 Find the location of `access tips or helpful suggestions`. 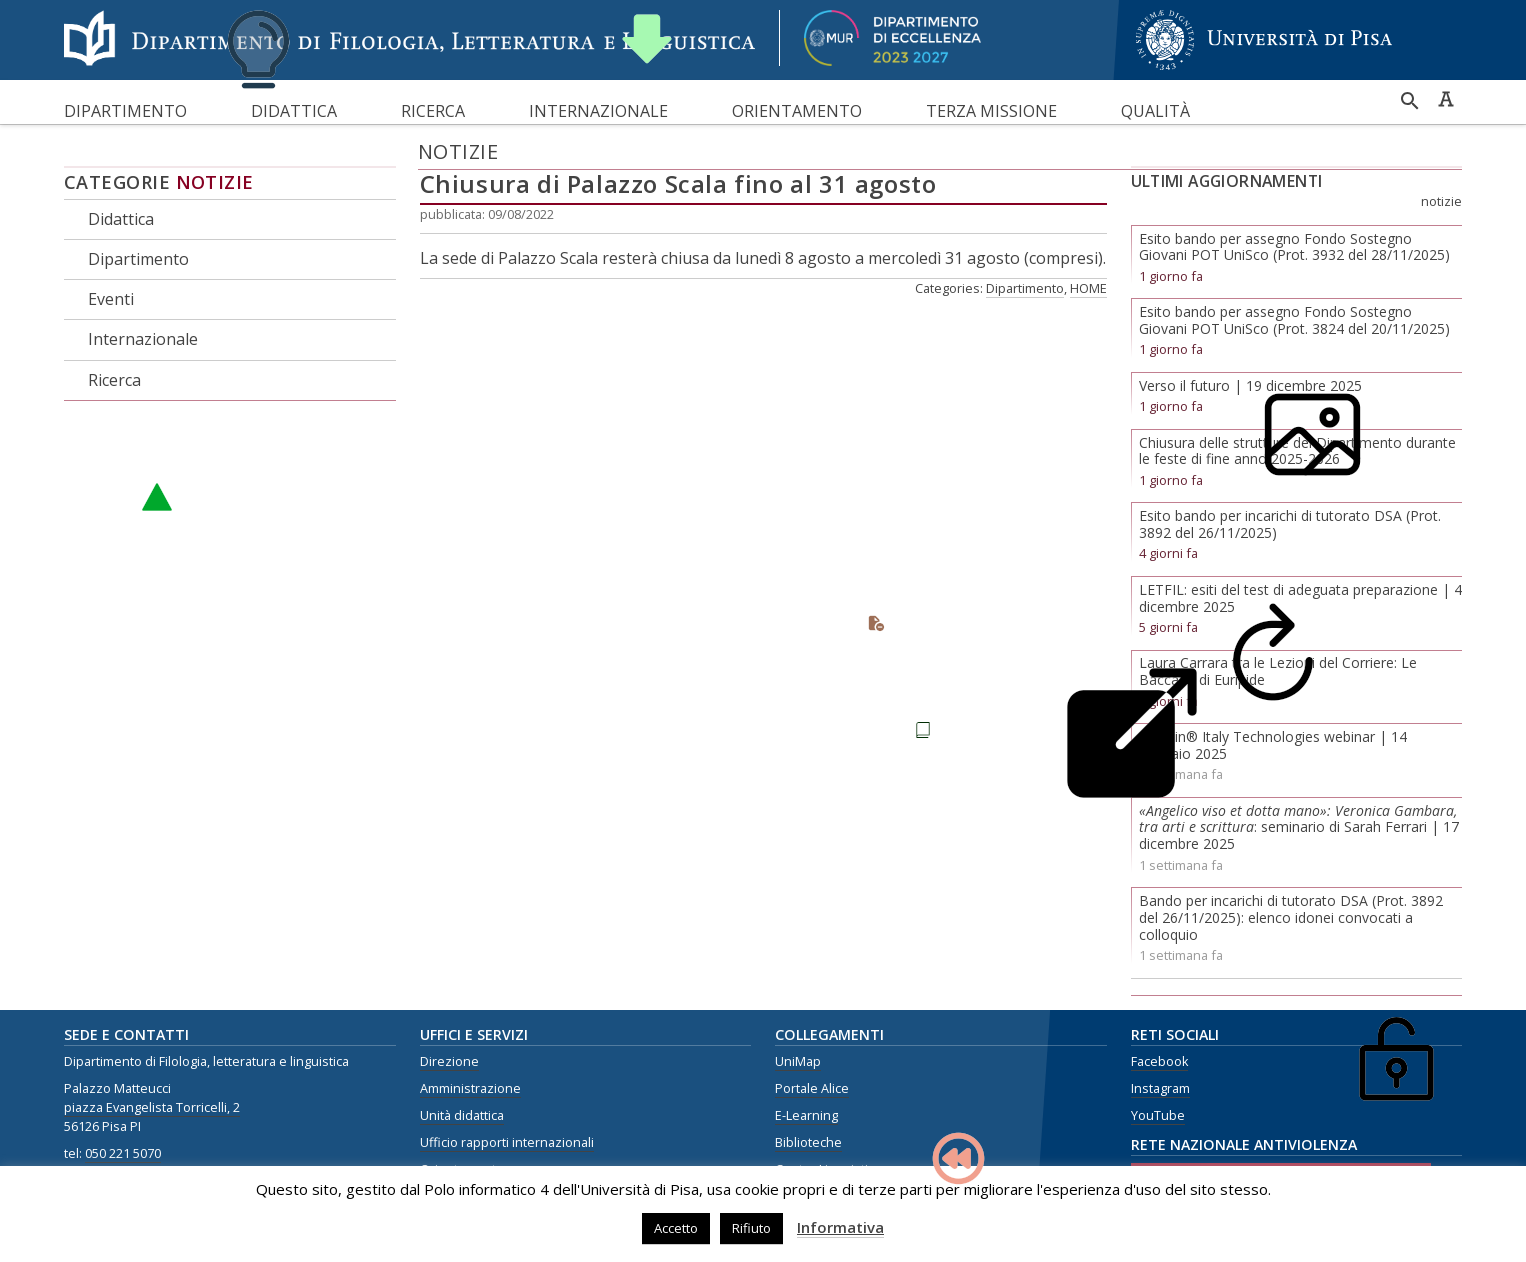

access tips or helpful suggestions is located at coordinates (258, 49).